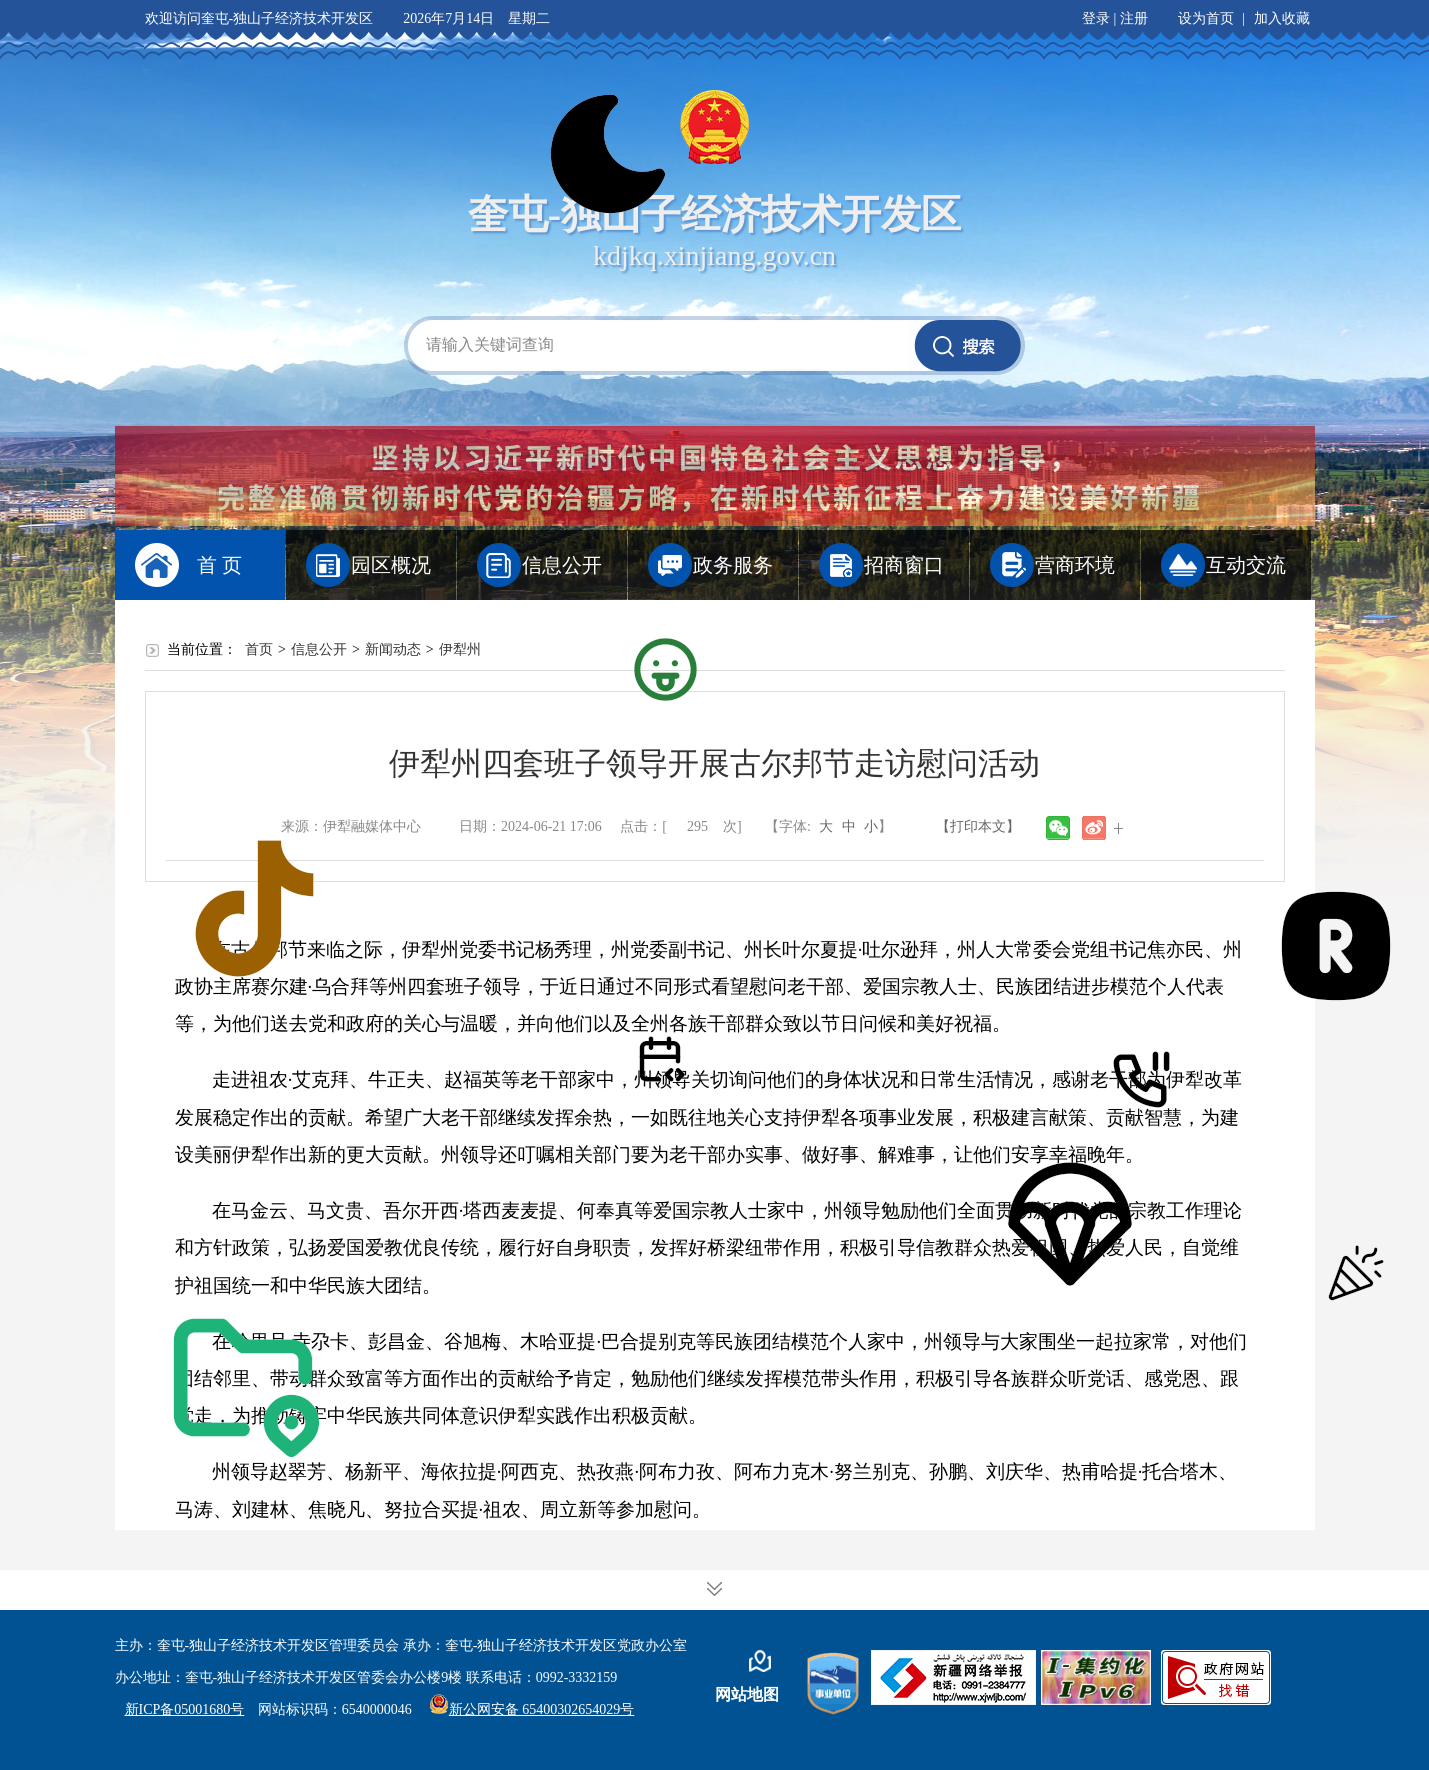 This screenshot has height=1770, width=1429. What do you see at coordinates (243, 1381) in the screenshot?
I see `pin a folder to quick access` at bounding box center [243, 1381].